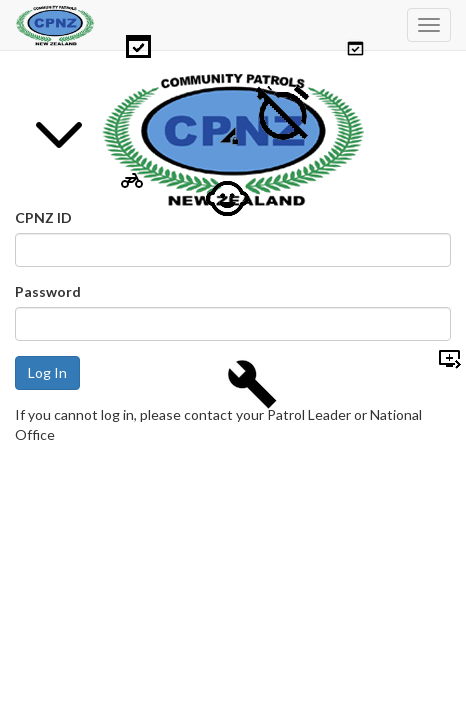 The image size is (466, 720). What do you see at coordinates (355, 48) in the screenshot?
I see `indicates a verified domain or website` at bounding box center [355, 48].